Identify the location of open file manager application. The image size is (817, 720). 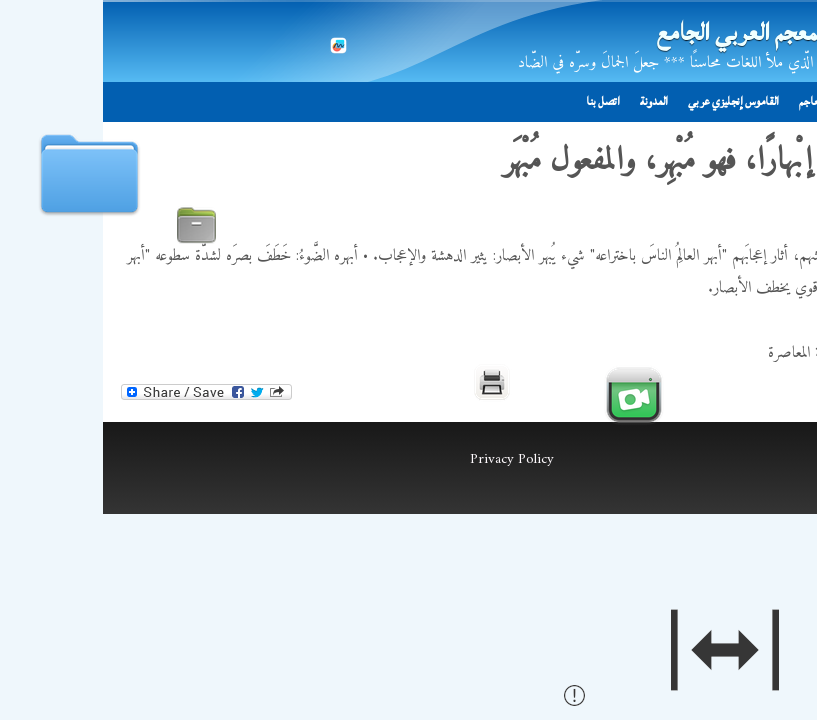
(196, 224).